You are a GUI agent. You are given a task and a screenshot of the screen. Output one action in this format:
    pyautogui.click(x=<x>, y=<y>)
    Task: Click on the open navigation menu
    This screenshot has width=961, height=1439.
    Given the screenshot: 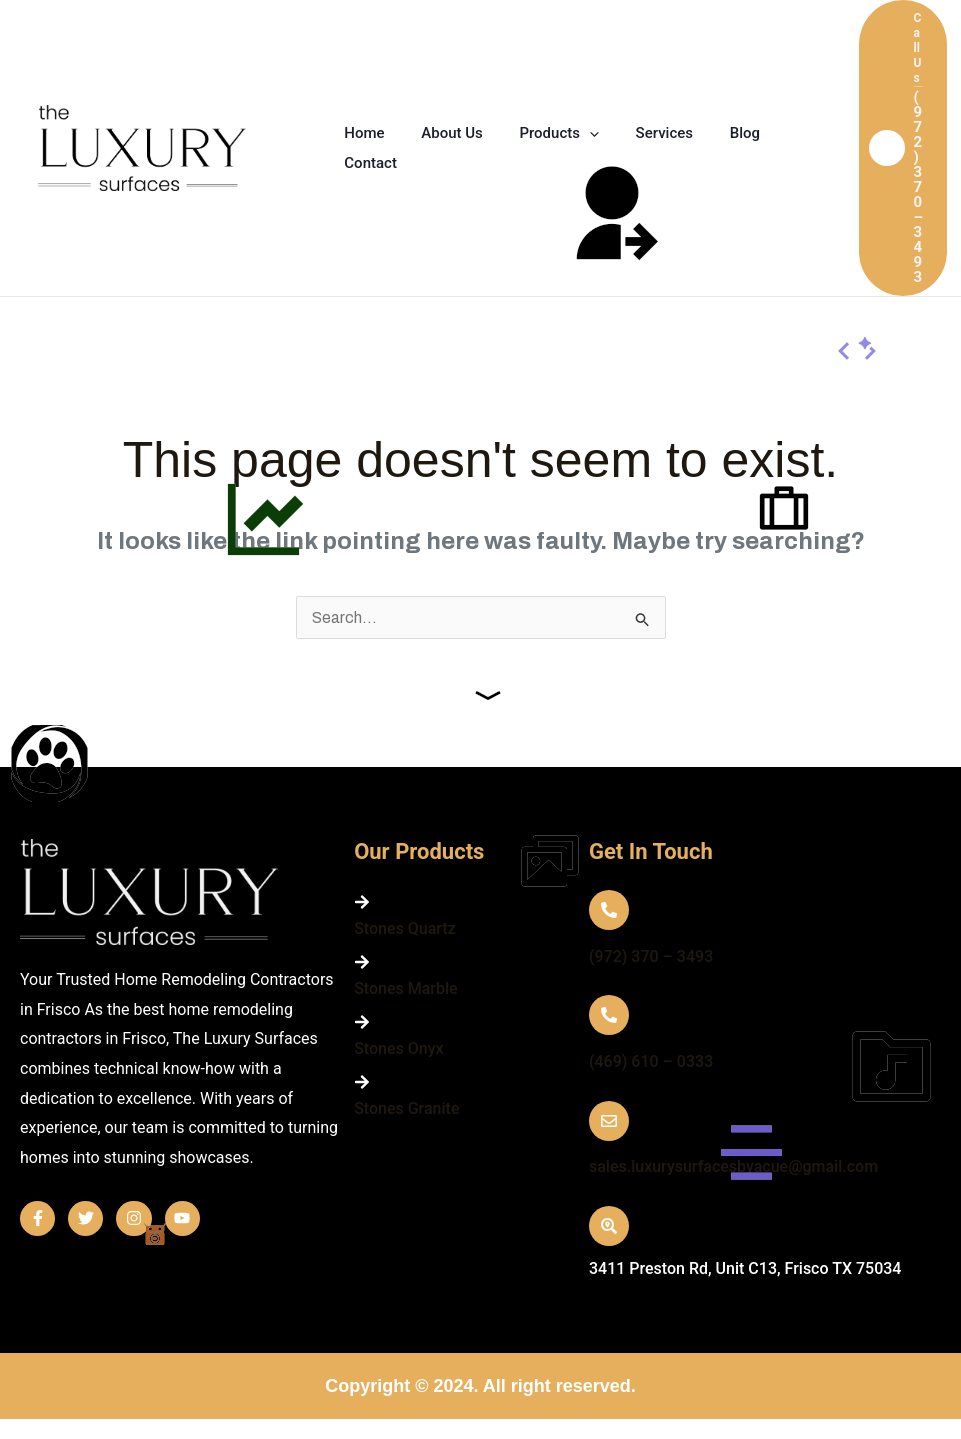 What is the action you would take?
    pyautogui.click(x=751, y=1152)
    